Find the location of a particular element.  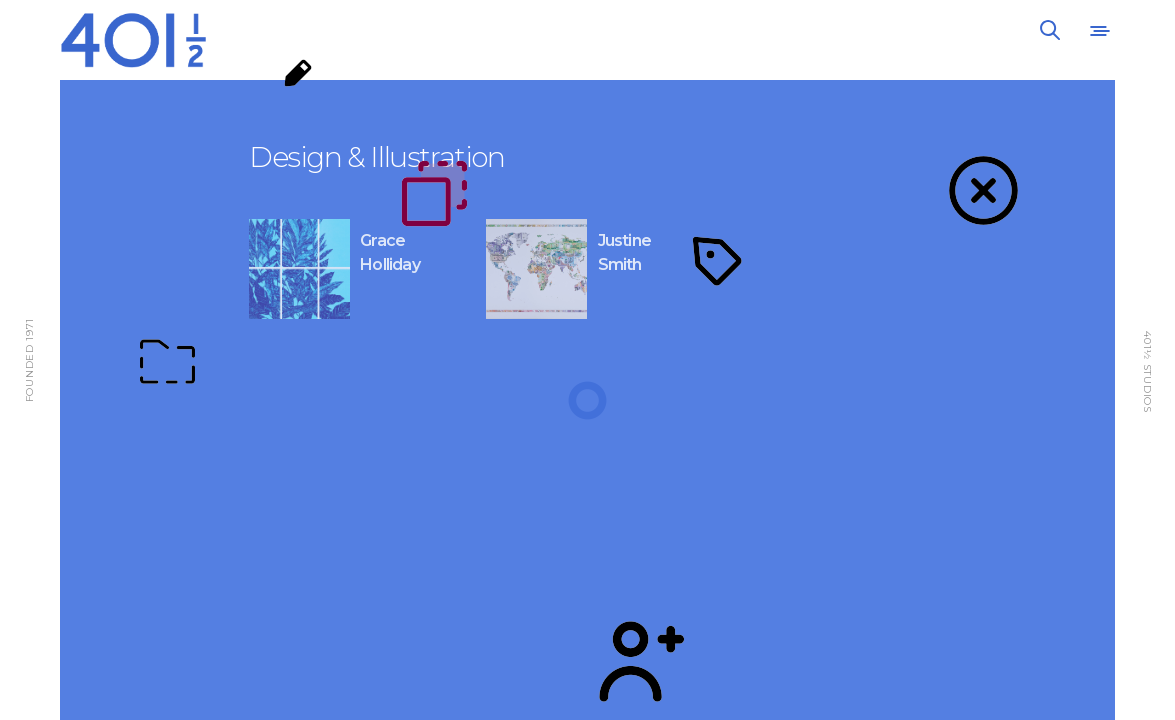

view or manage tags is located at coordinates (714, 258).